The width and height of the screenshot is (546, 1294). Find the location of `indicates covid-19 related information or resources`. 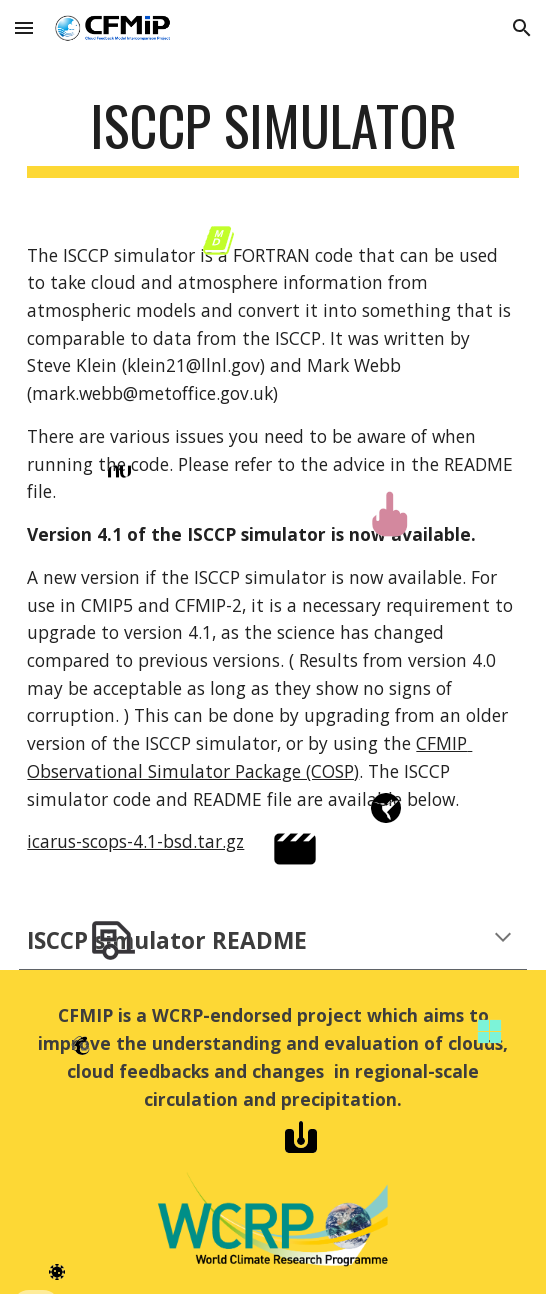

indicates covid-19 related information or resources is located at coordinates (57, 1272).